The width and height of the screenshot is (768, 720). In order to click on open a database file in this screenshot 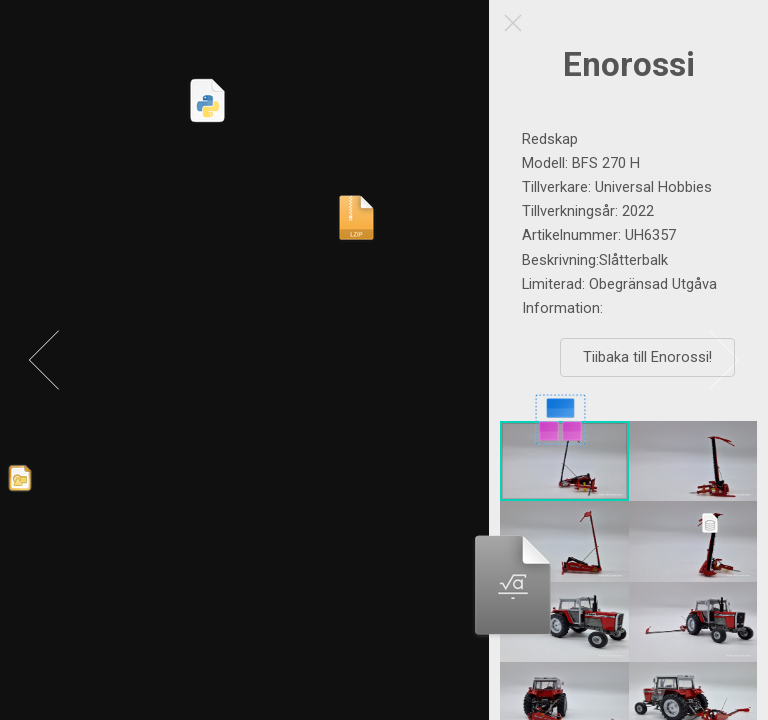, I will do `click(710, 523)`.